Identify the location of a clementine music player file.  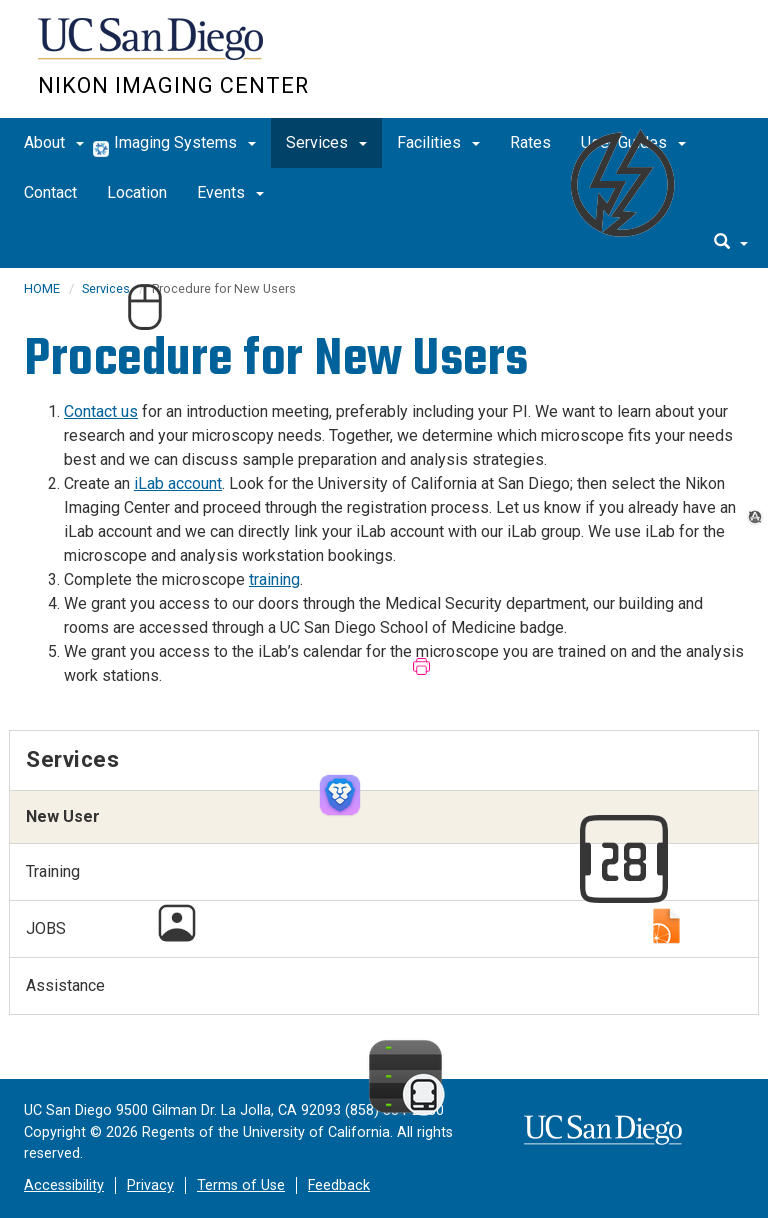
(666, 926).